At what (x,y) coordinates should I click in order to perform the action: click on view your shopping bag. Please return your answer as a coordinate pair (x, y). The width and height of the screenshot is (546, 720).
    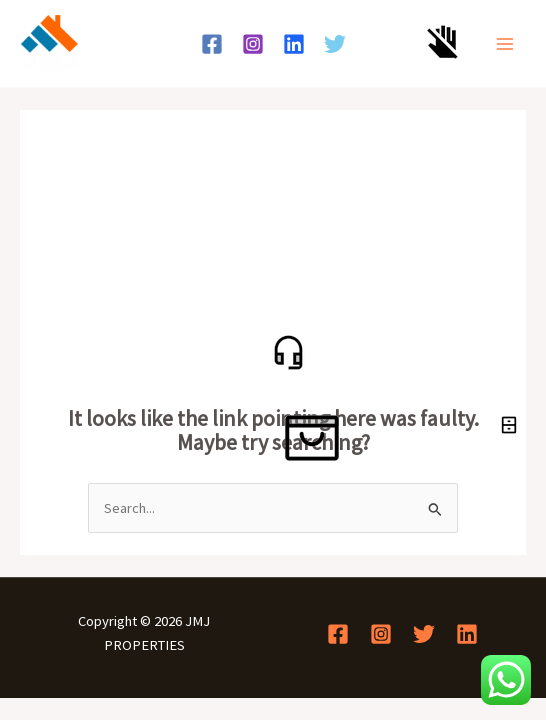
    Looking at the image, I should click on (312, 438).